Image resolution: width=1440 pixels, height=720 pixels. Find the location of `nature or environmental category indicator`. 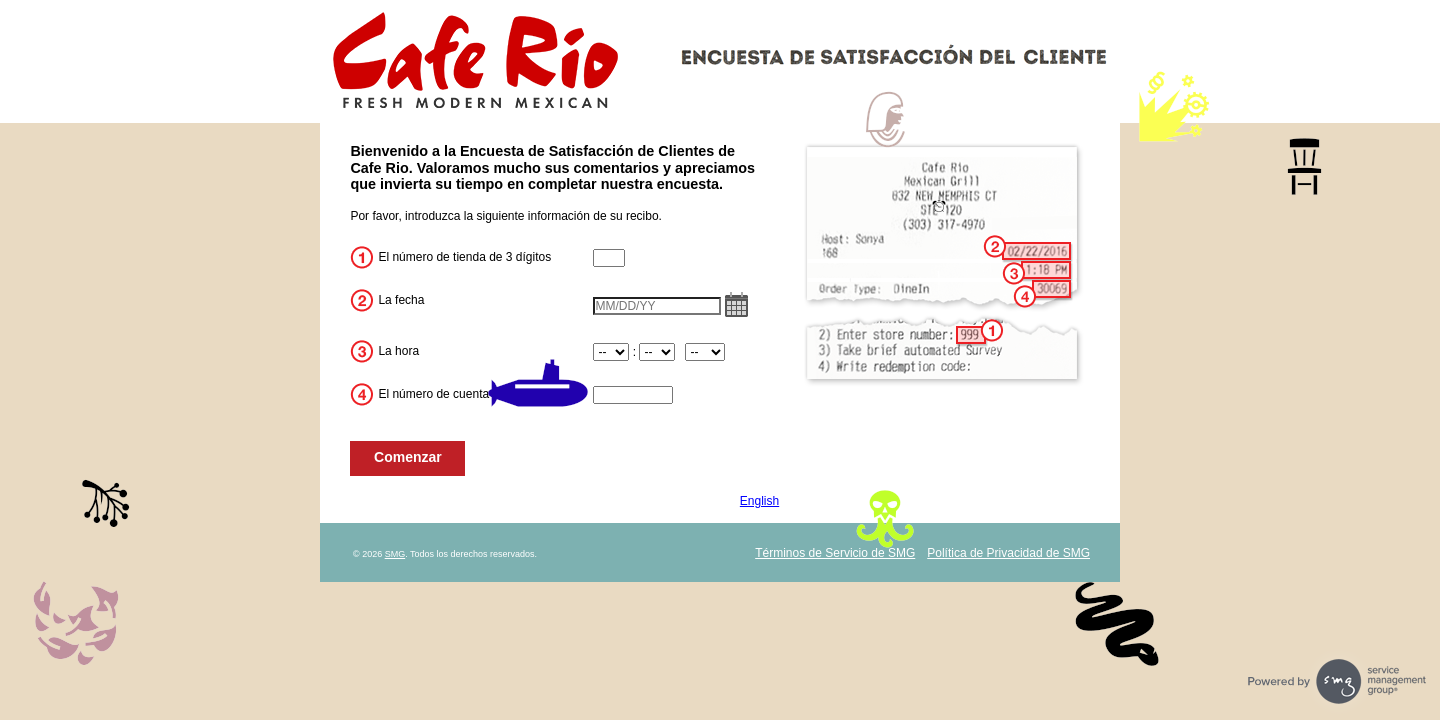

nature or environmental category indicator is located at coordinates (76, 623).